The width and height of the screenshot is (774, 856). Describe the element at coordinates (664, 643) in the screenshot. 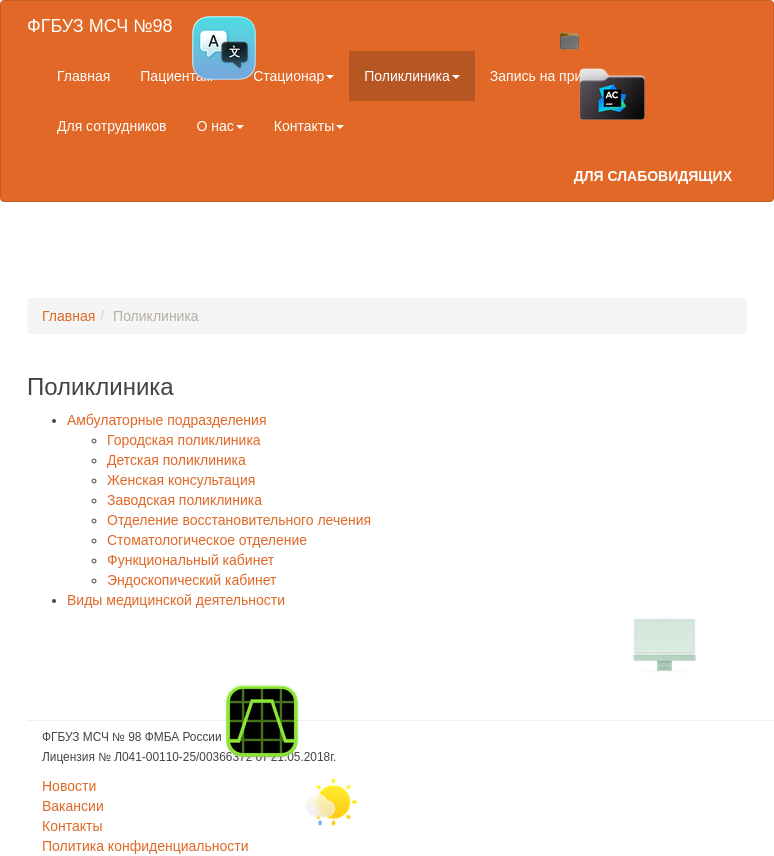

I see `select green iMac as your device type` at that location.